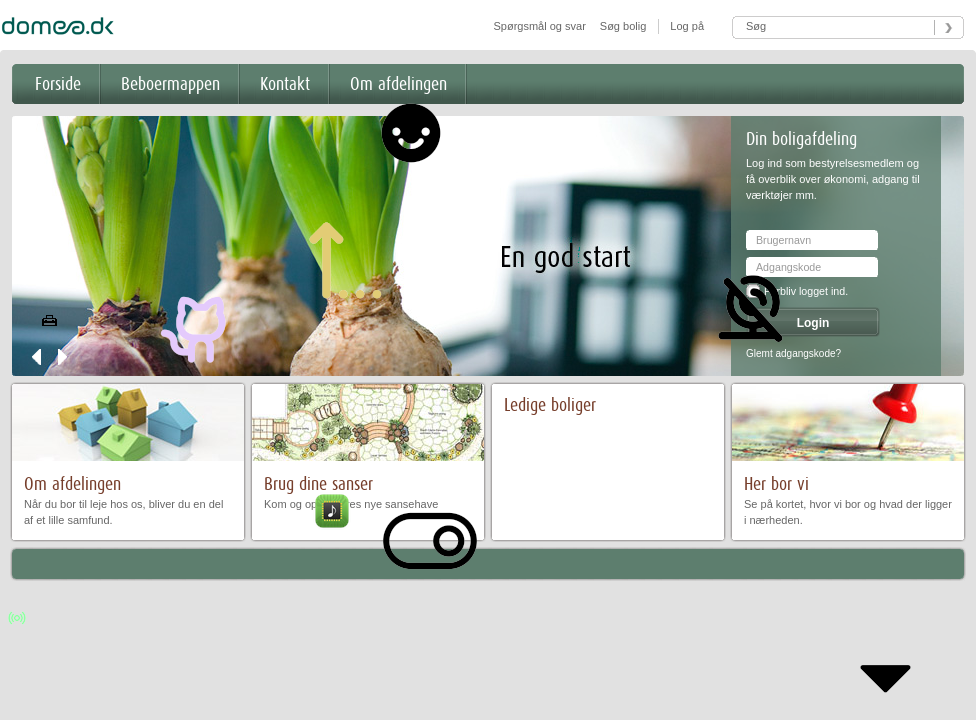 This screenshot has height=720, width=976. Describe the element at coordinates (430, 541) in the screenshot. I see `toggle switch in the on position` at that location.